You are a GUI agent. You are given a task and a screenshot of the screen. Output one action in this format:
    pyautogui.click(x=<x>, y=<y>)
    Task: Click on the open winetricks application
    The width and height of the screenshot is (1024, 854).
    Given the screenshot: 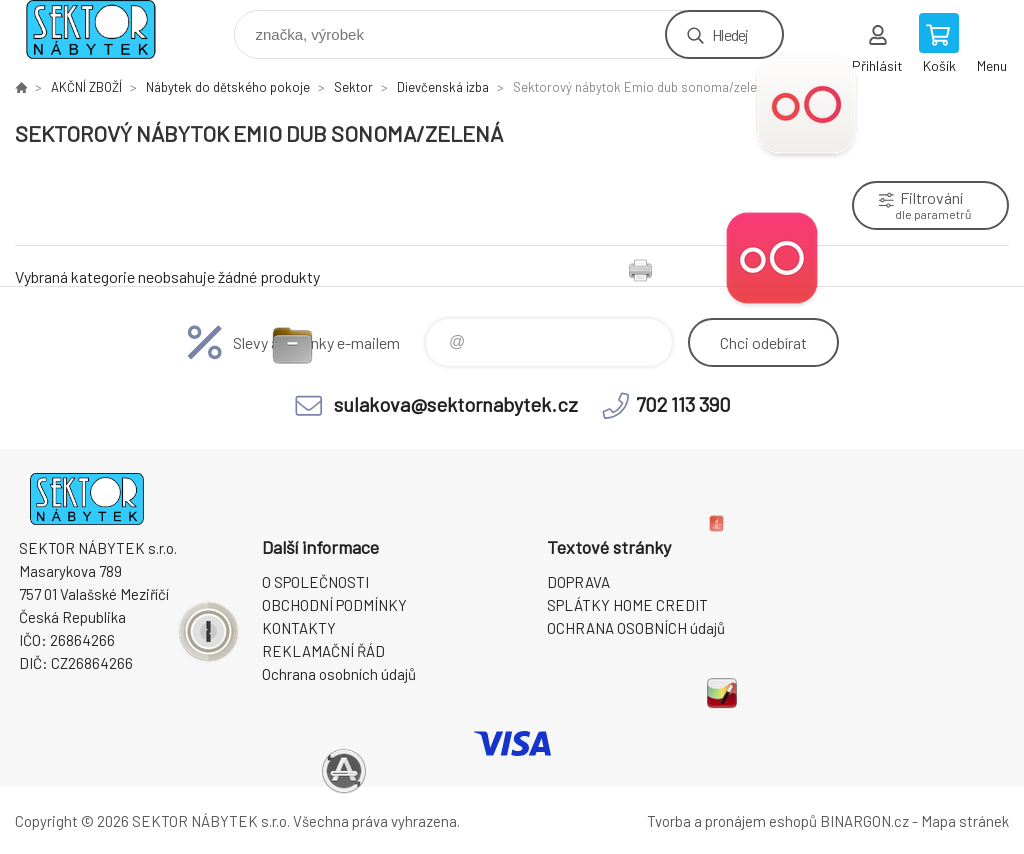 What is the action you would take?
    pyautogui.click(x=722, y=693)
    